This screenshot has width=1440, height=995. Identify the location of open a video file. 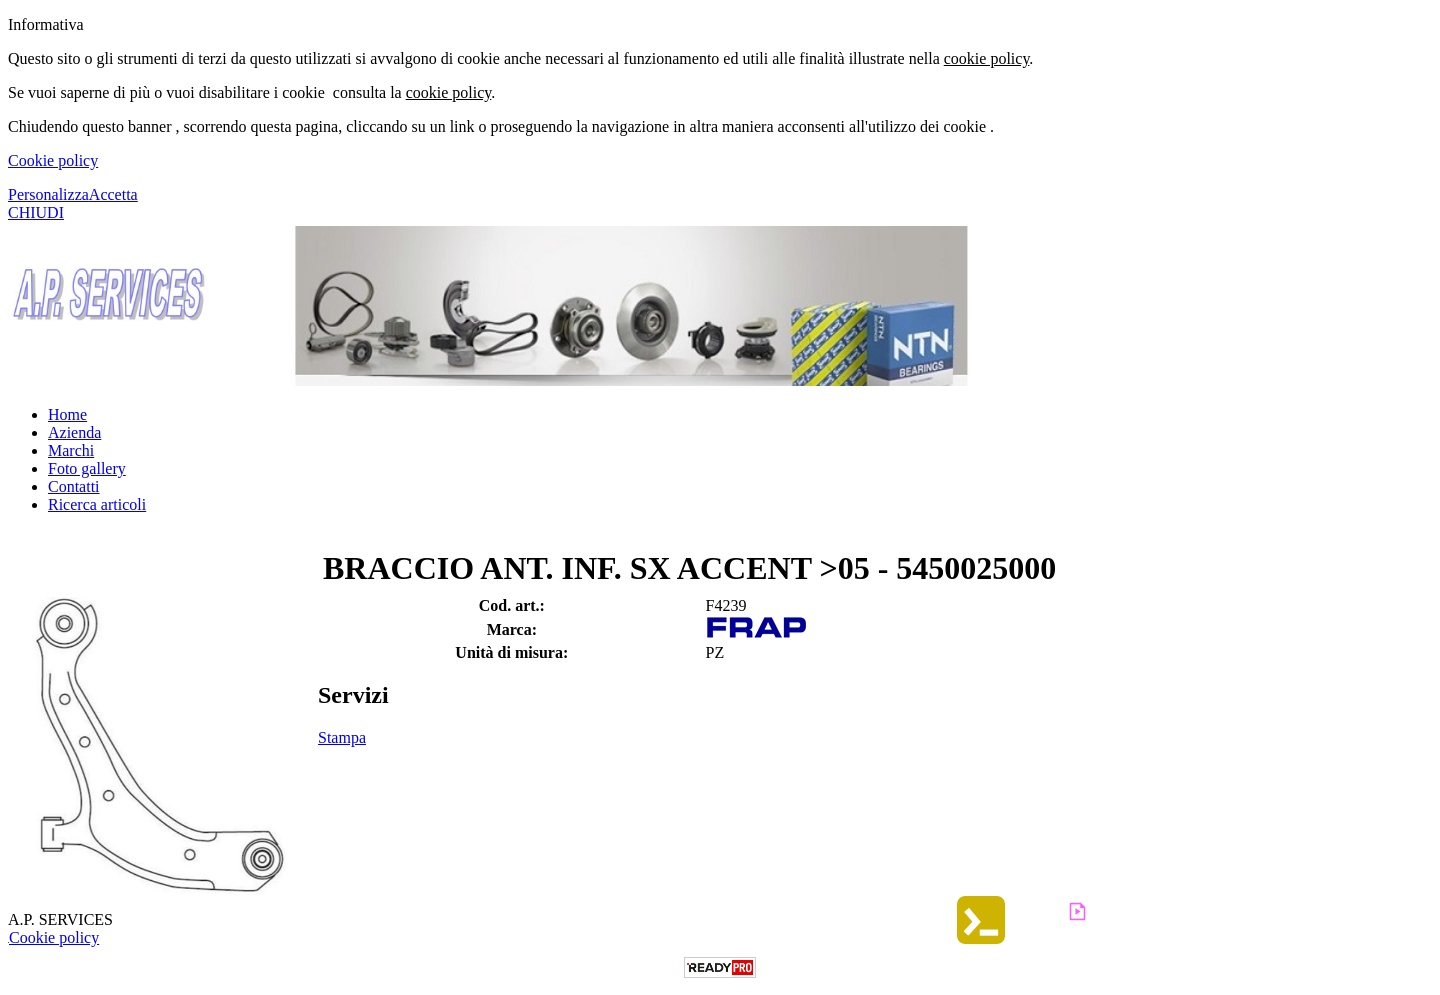
(1077, 911).